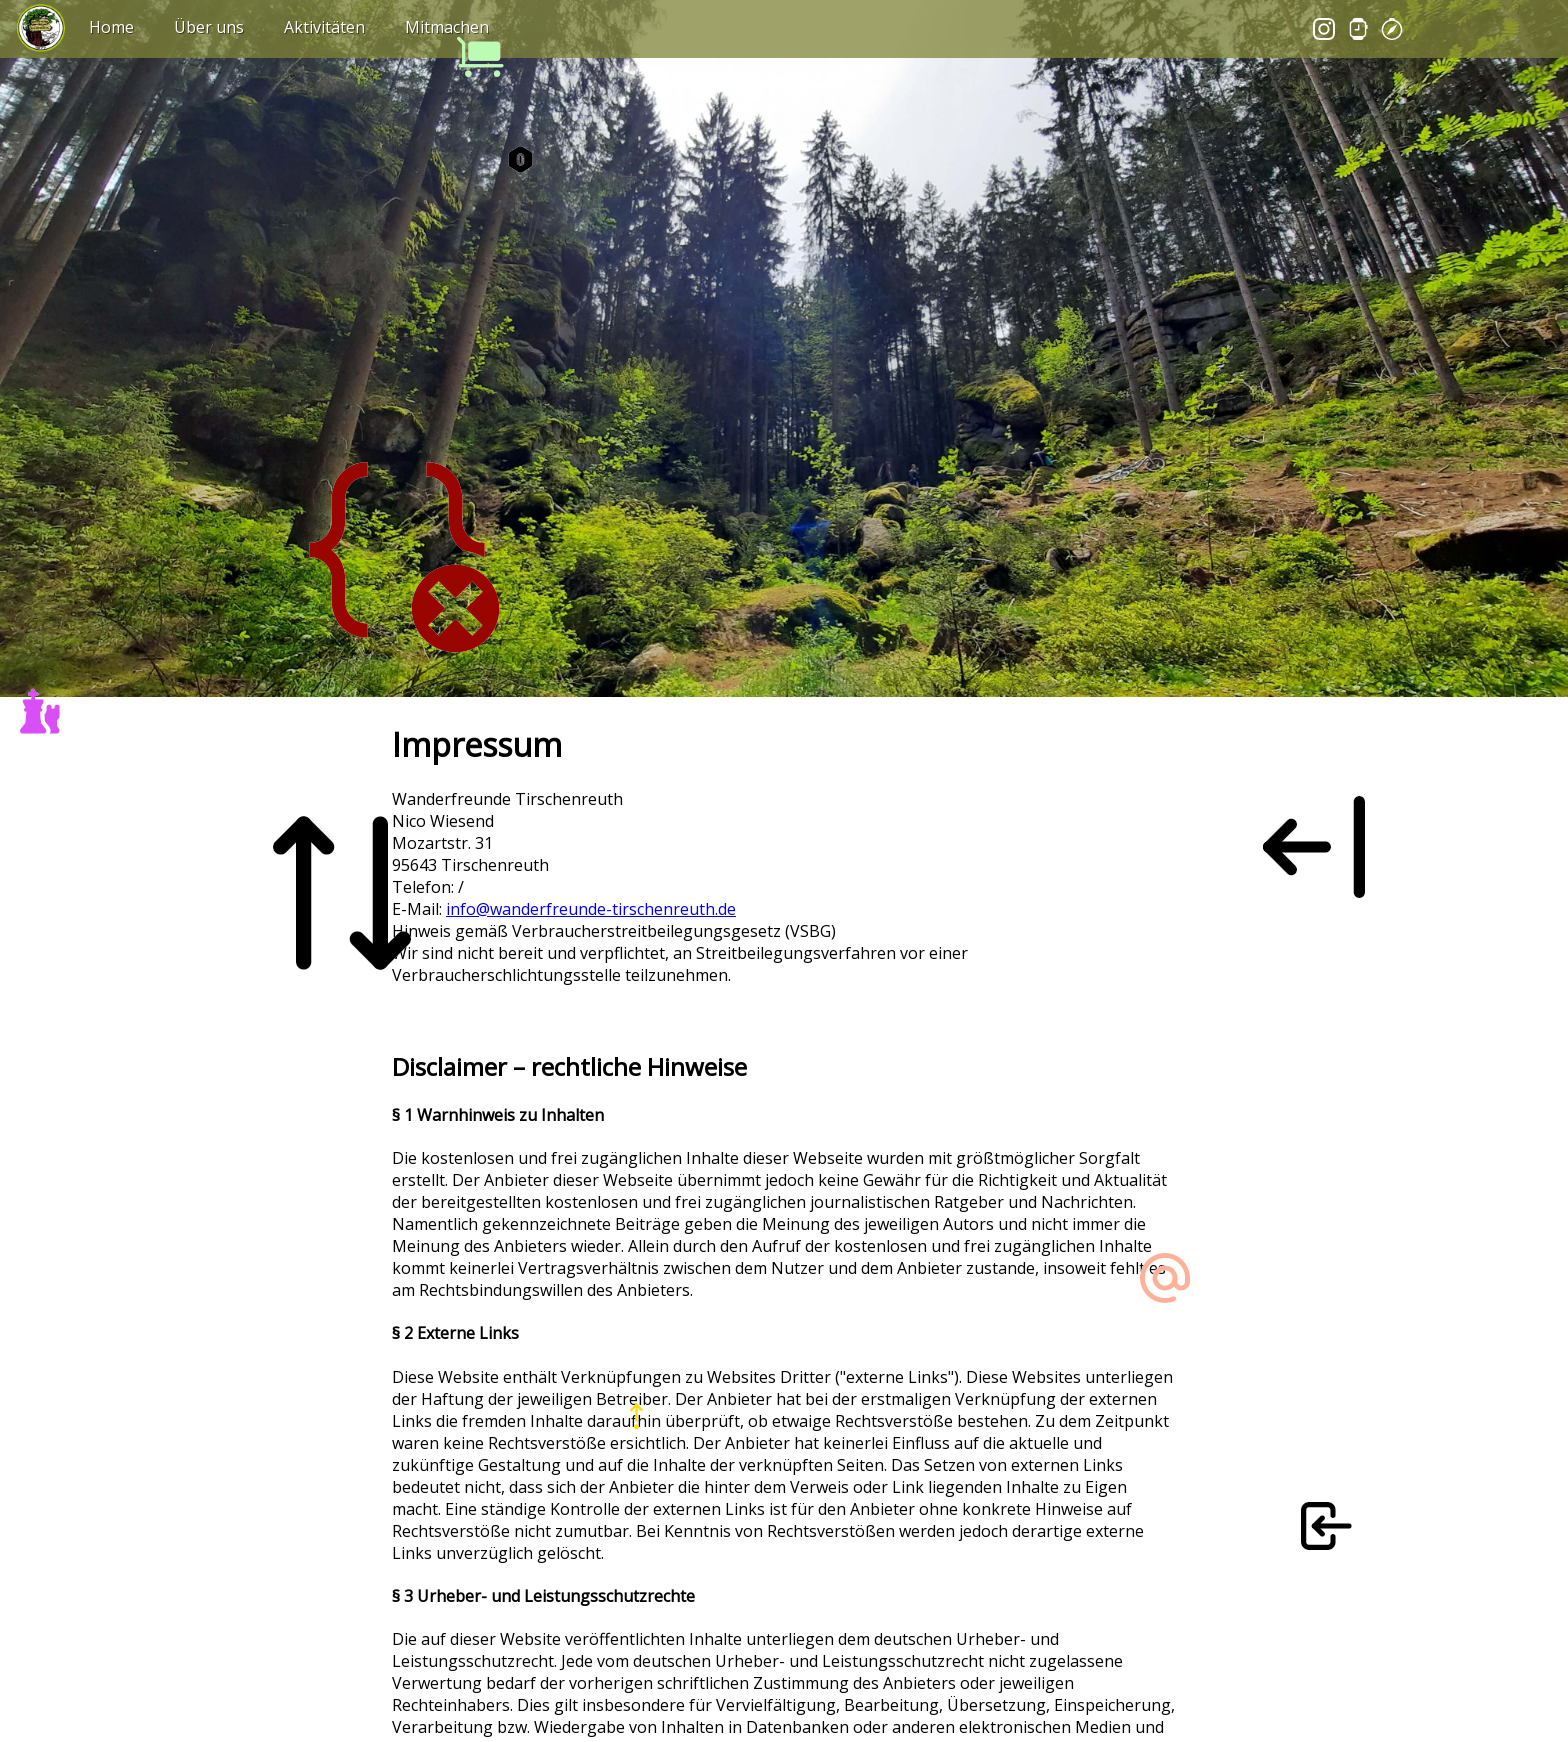 The image size is (1568, 1742). I want to click on play chess game, so click(38, 712).